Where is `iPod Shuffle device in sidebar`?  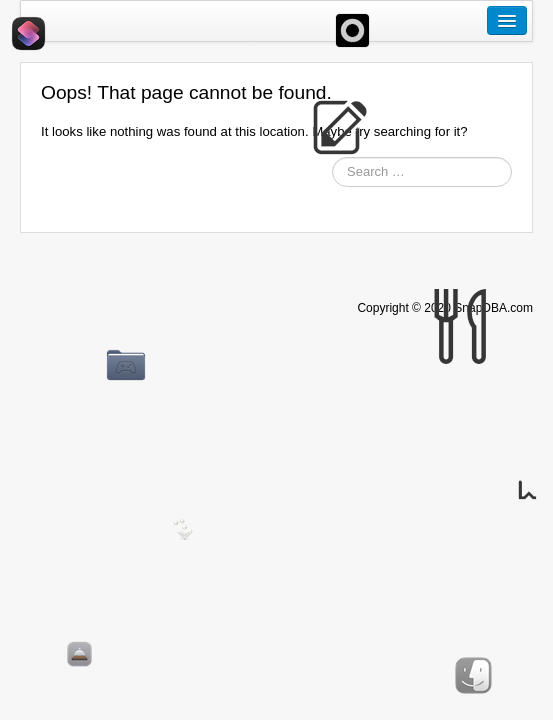
iPod Shuffle device in sidebar is located at coordinates (352, 30).